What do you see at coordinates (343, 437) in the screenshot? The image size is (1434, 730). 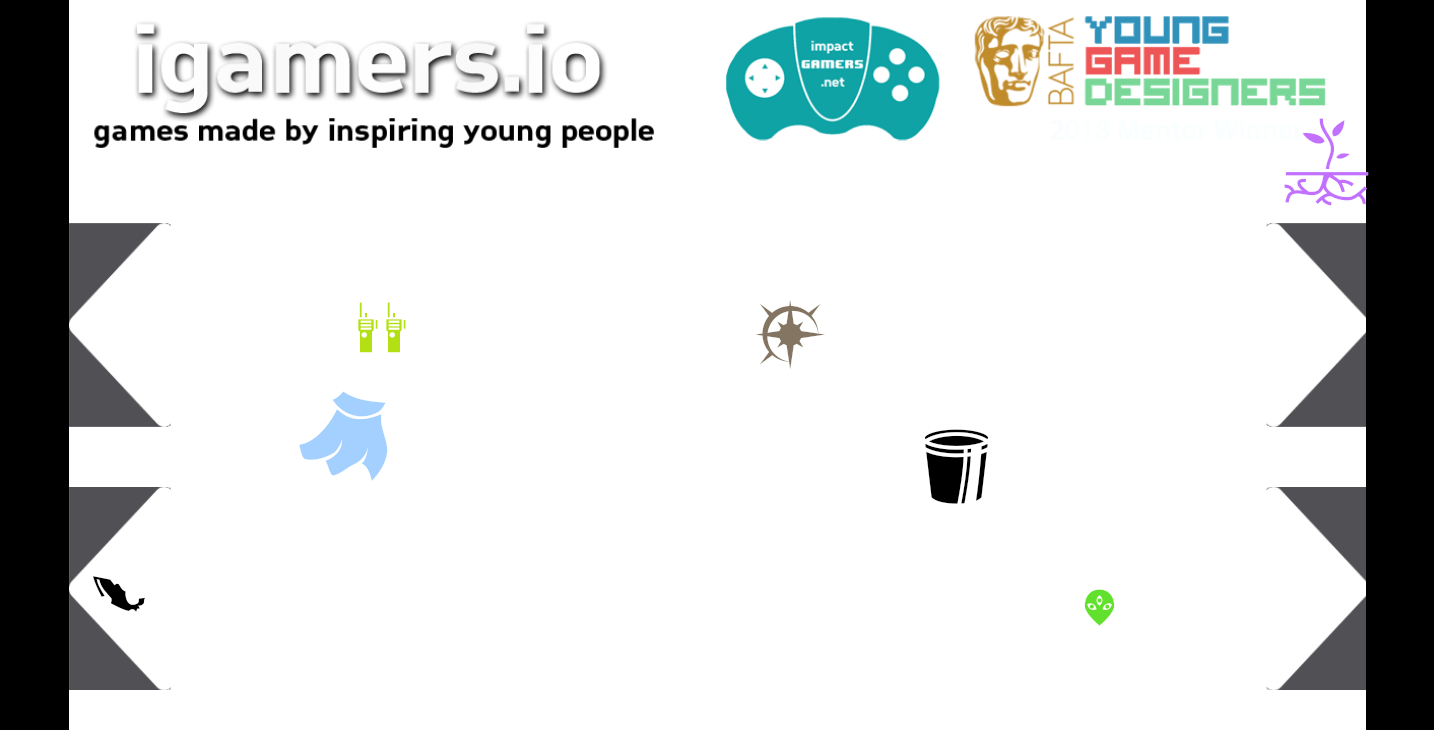 I see `equip a cape or cloak item` at bounding box center [343, 437].